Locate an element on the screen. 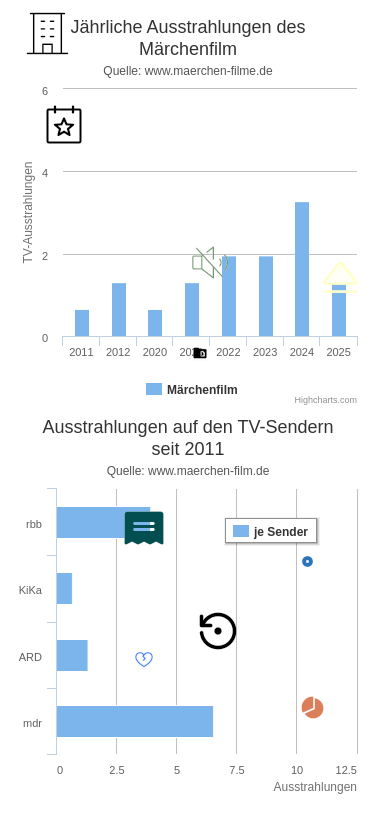 Image resolution: width=375 pixels, height=816 pixels. remove from favorites is located at coordinates (144, 659).